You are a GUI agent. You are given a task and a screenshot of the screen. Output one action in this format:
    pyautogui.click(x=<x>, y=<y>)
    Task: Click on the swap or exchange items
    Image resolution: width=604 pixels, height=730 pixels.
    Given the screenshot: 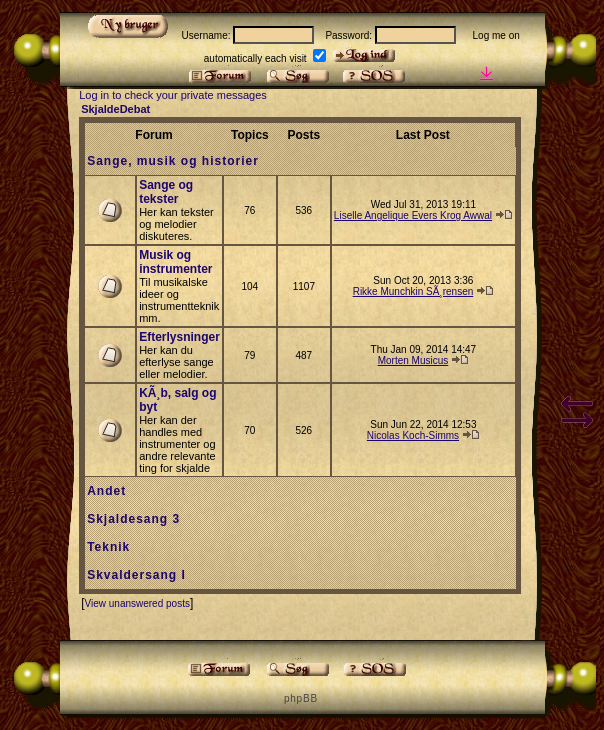 What is the action you would take?
    pyautogui.click(x=577, y=412)
    